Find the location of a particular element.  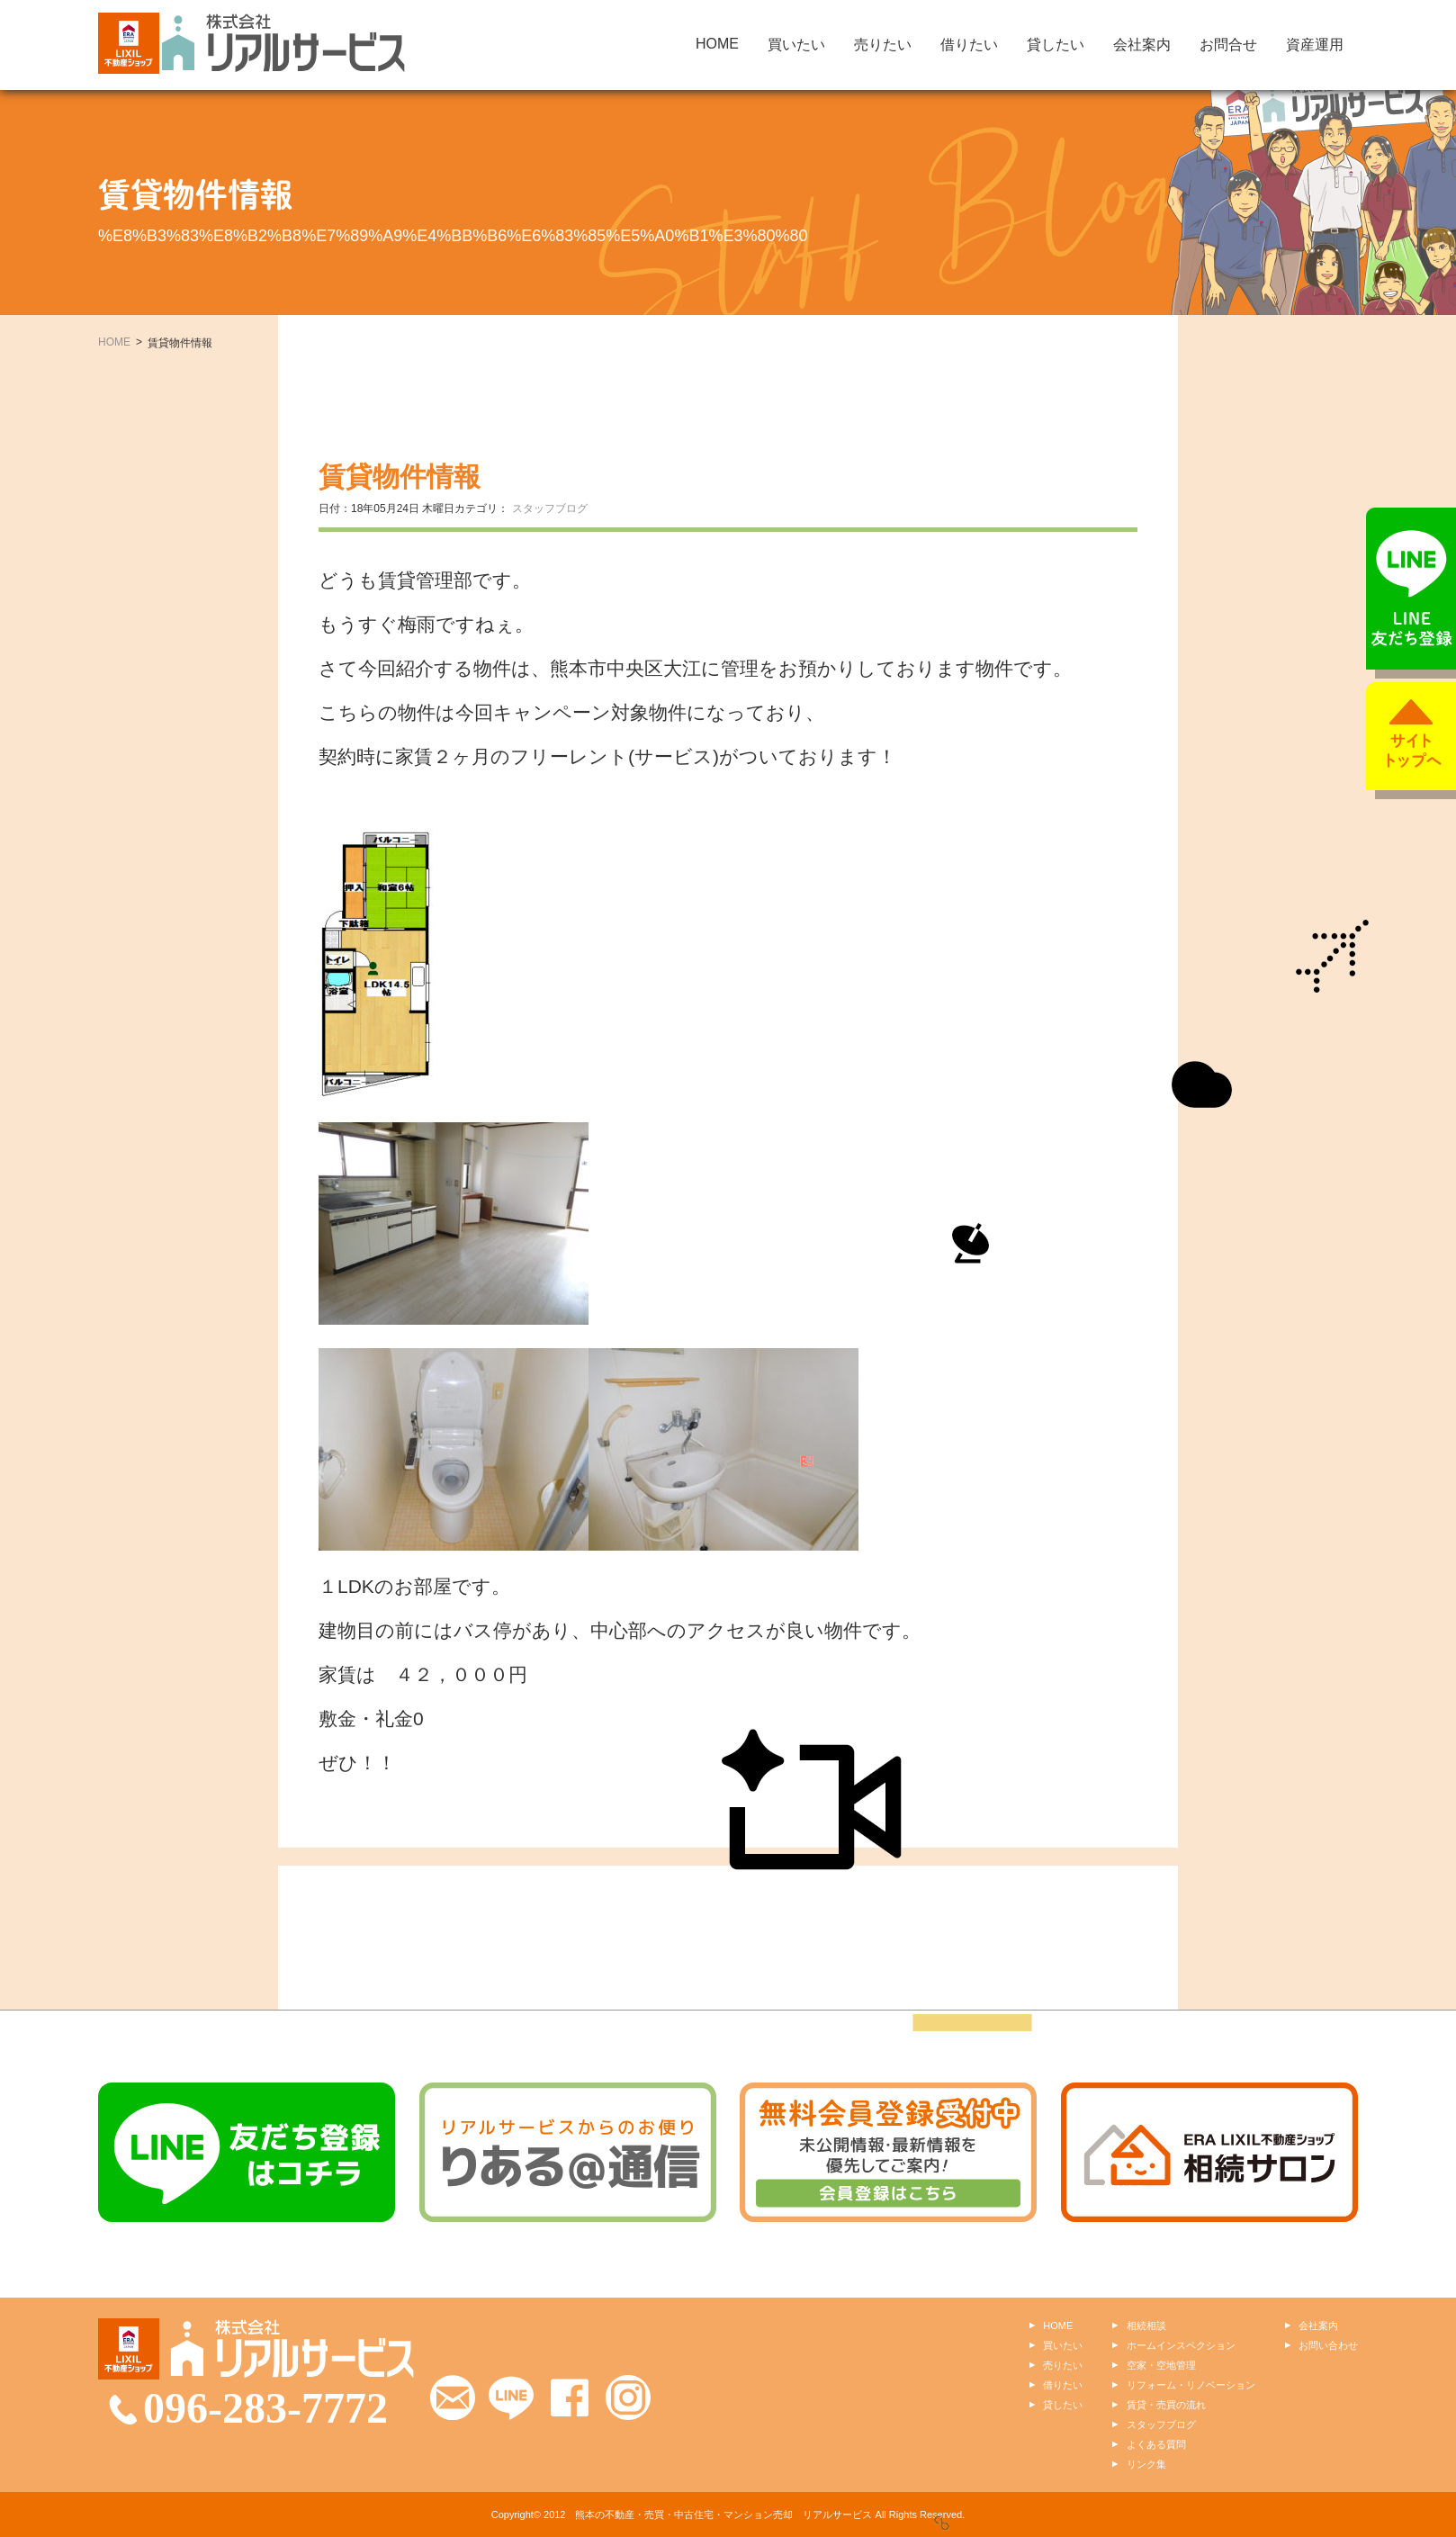

remove or subtract an item is located at coordinates (972, 2022).